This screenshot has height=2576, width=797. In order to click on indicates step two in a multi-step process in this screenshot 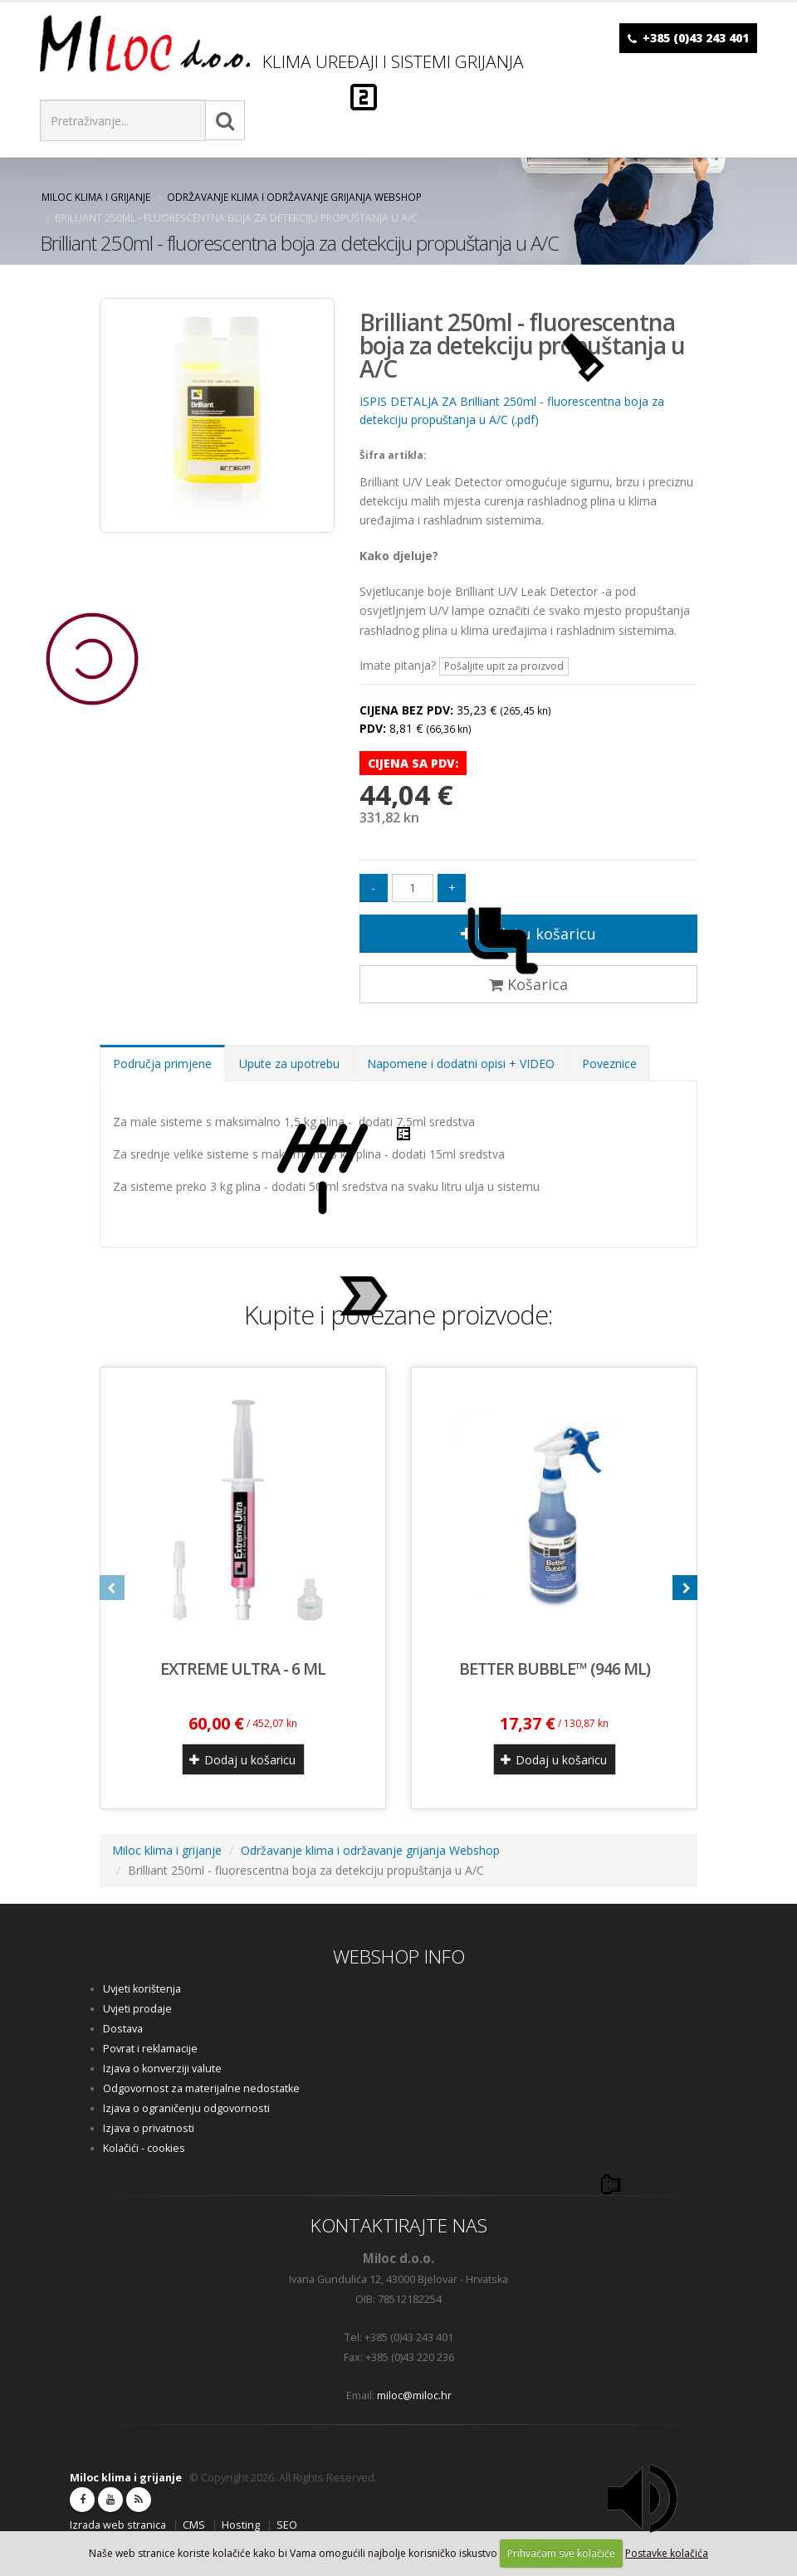, I will do `click(364, 97)`.